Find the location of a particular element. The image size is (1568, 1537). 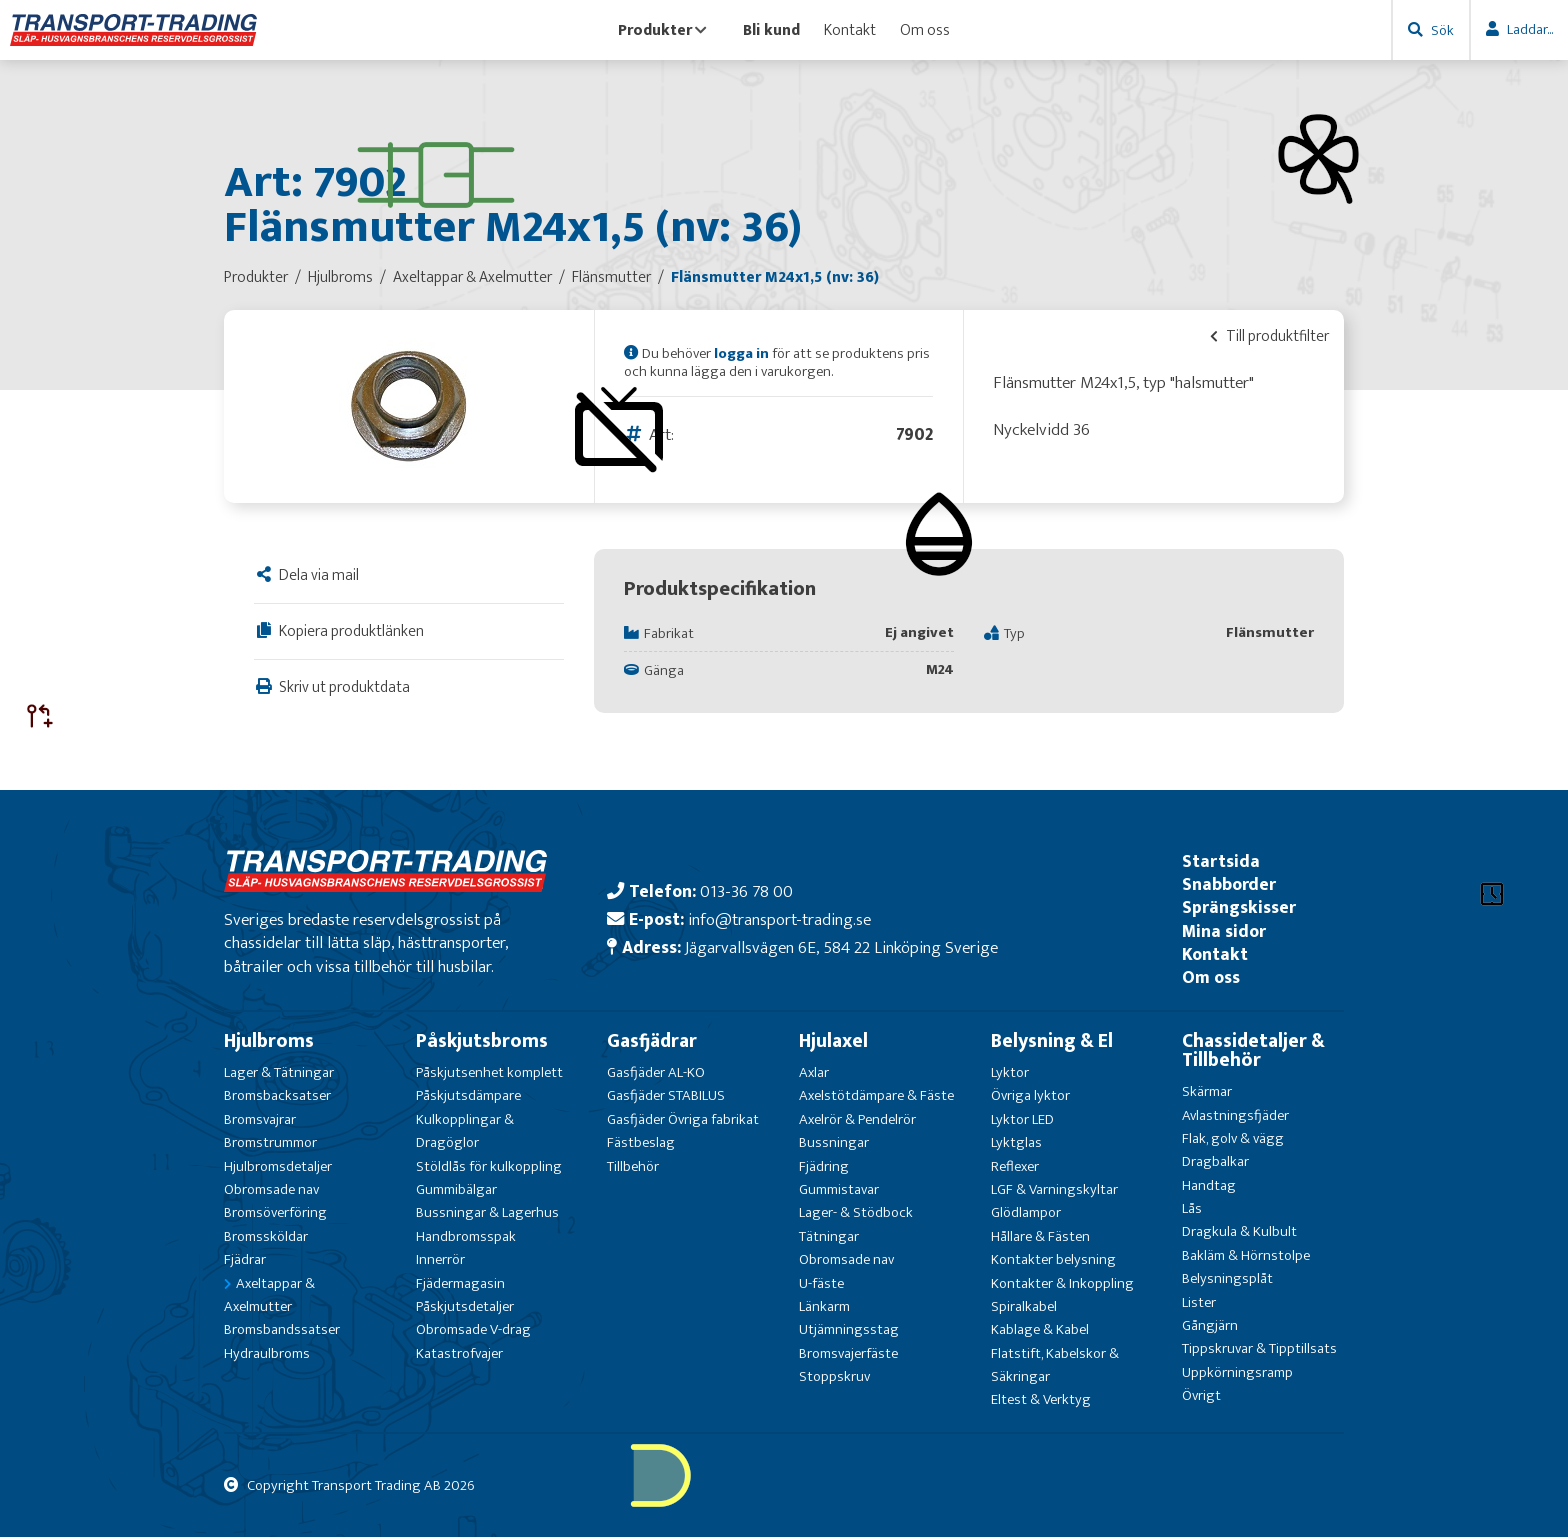

indicates partial fill level or half-full status is located at coordinates (939, 537).